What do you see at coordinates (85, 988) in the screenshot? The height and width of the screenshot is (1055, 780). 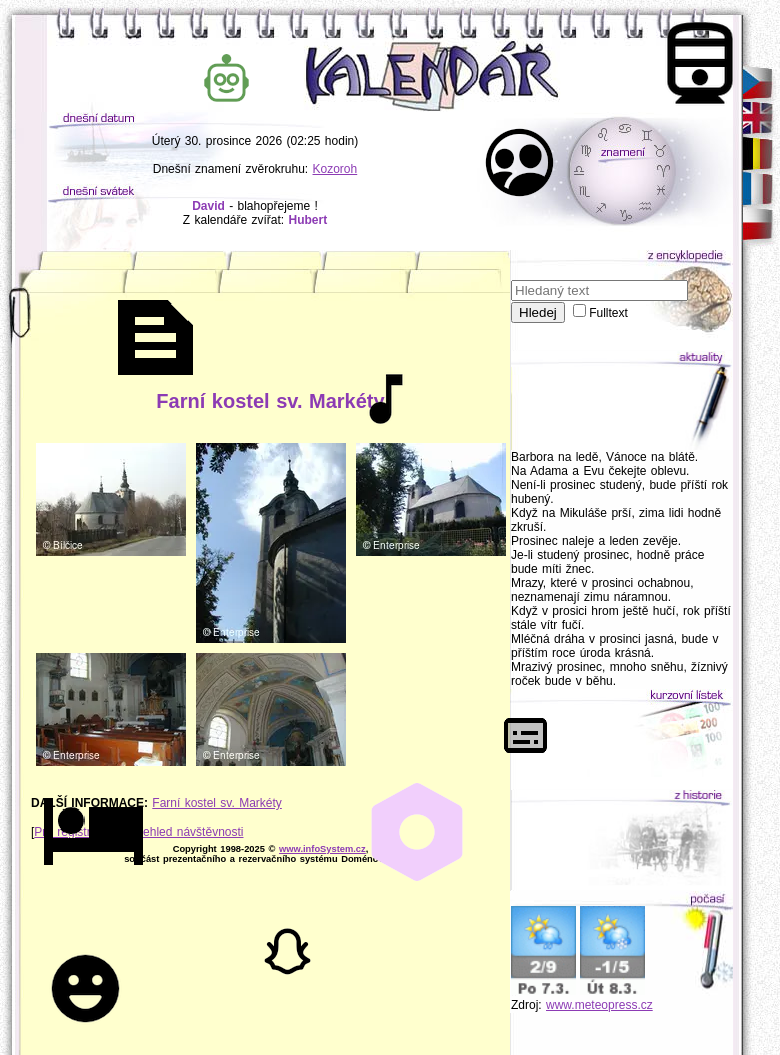 I see `add an emoji or emoticon to your message` at bounding box center [85, 988].